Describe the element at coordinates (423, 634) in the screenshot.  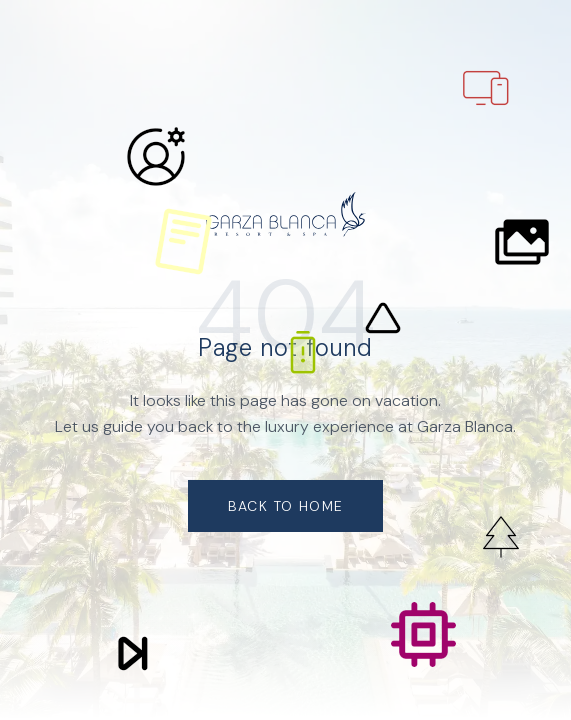
I see `view system or hardware information` at that location.